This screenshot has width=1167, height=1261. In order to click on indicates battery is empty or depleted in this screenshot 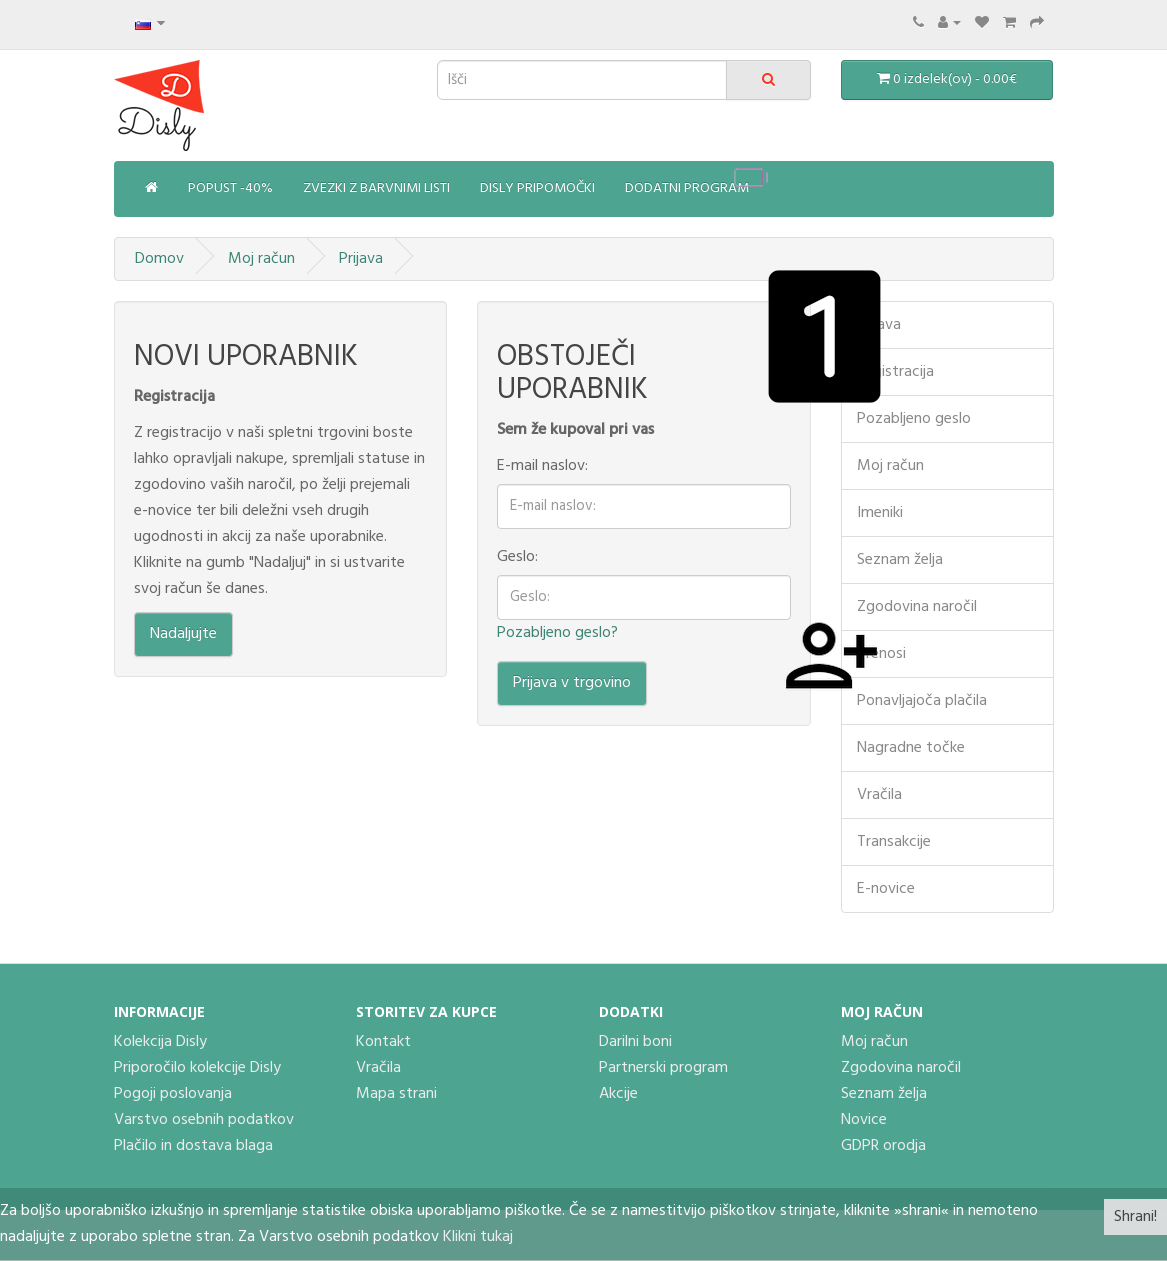, I will do `click(750, 177)`.